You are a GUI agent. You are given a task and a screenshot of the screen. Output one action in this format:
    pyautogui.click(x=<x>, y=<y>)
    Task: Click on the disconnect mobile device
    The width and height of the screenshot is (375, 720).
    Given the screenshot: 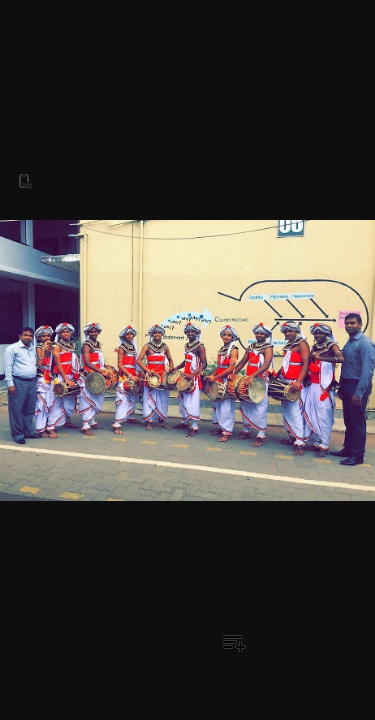 What is the action you would take?
    pyautogui.click(x=24, y=181)
    